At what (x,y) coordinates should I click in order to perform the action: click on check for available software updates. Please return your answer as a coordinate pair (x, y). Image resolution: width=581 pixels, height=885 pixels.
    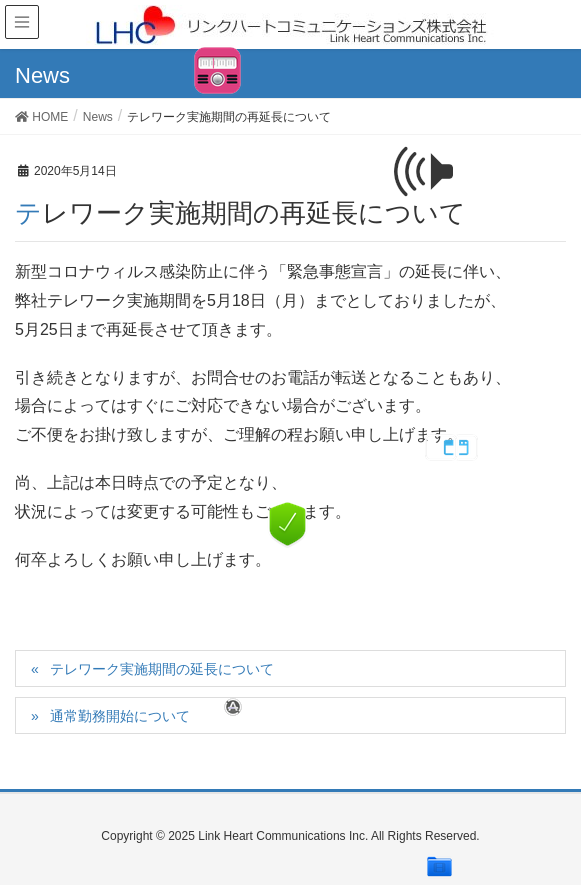
    Looking at the image, I should click on (233, 707).